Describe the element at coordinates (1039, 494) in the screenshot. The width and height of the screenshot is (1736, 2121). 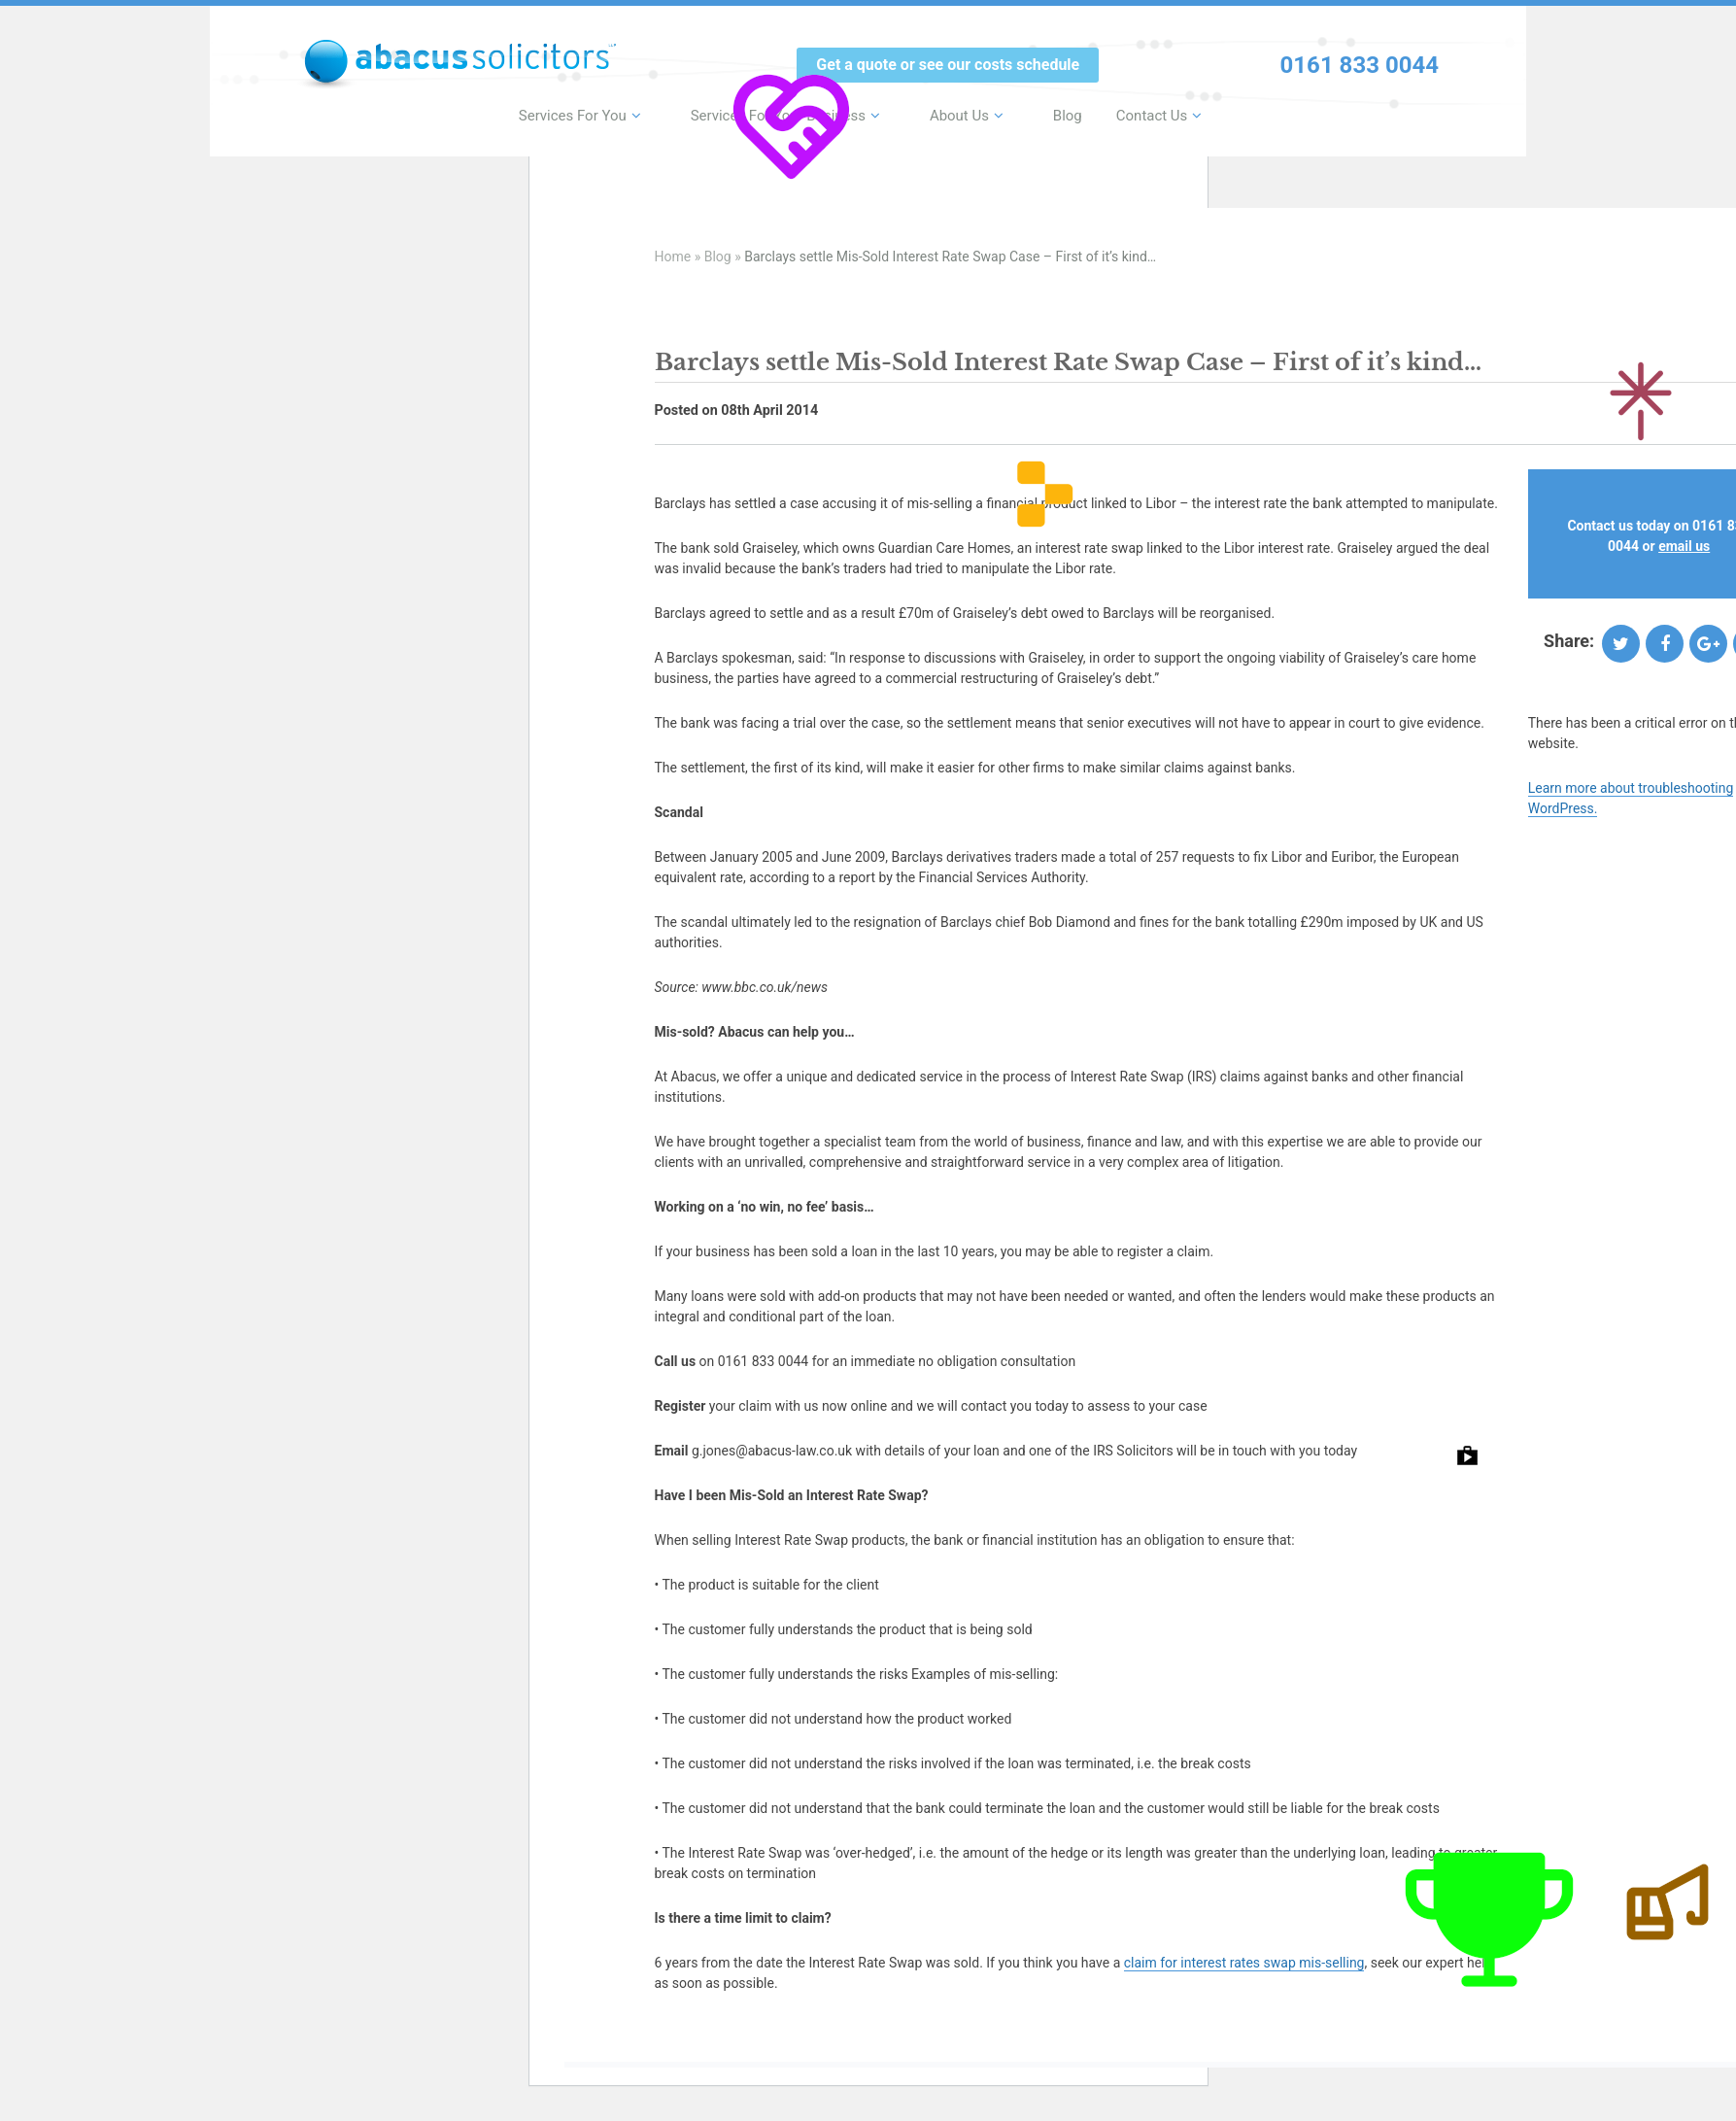
I see `open replit coding environment` at that location.